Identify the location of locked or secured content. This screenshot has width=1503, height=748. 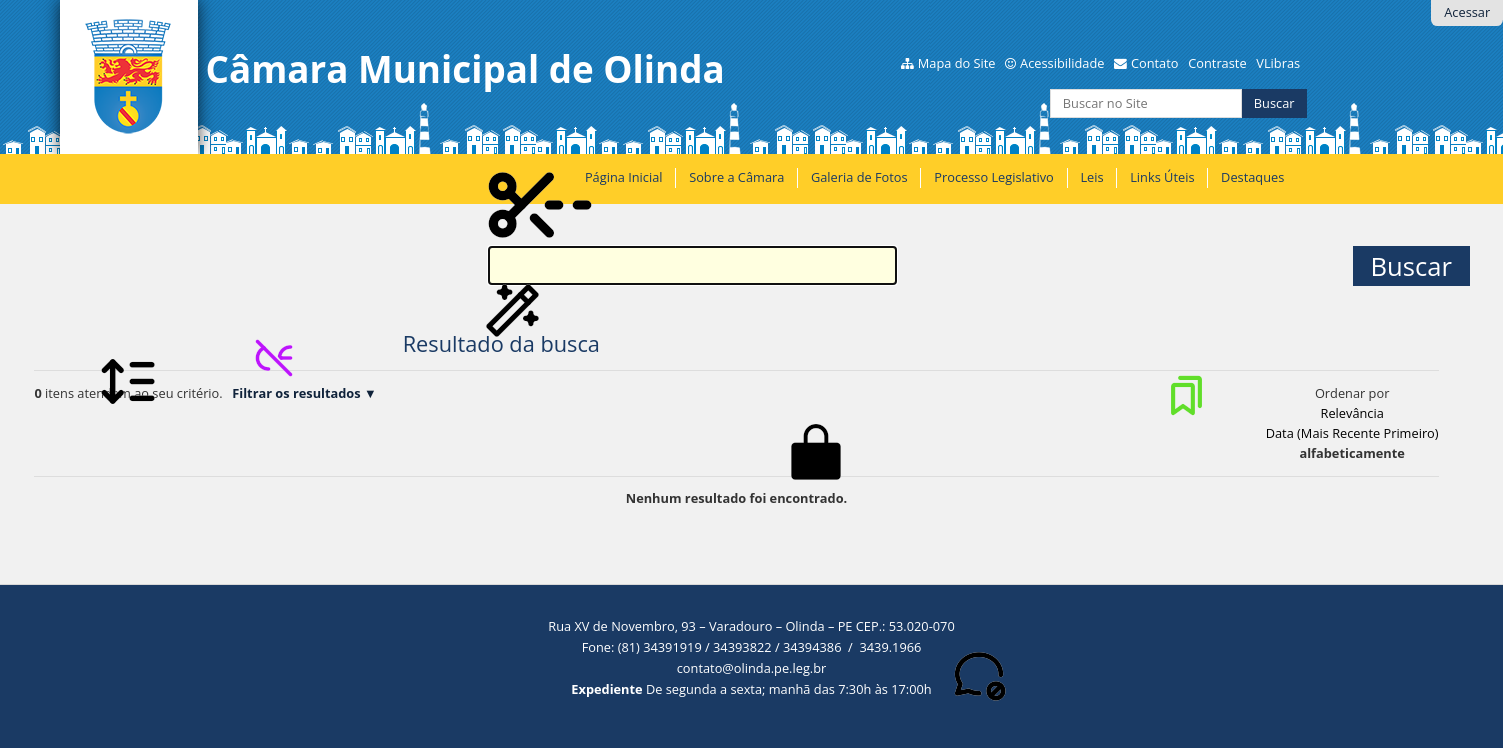
(816, 455).